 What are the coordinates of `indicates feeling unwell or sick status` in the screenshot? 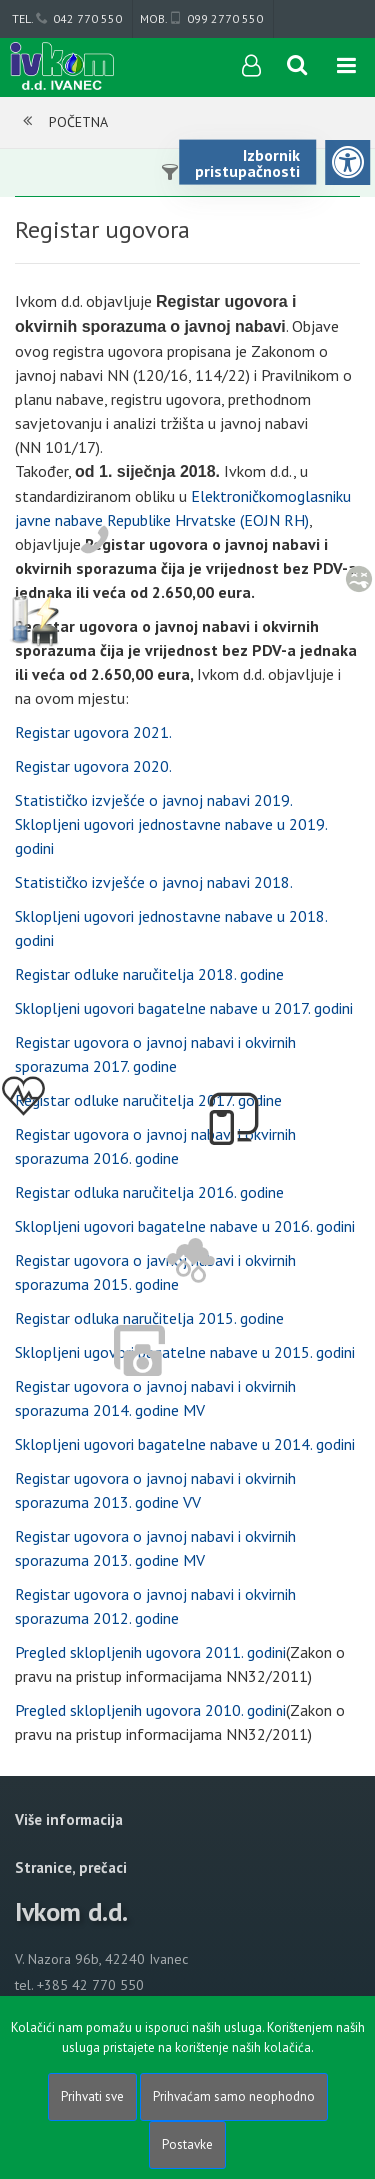 It's located at (359, 579).